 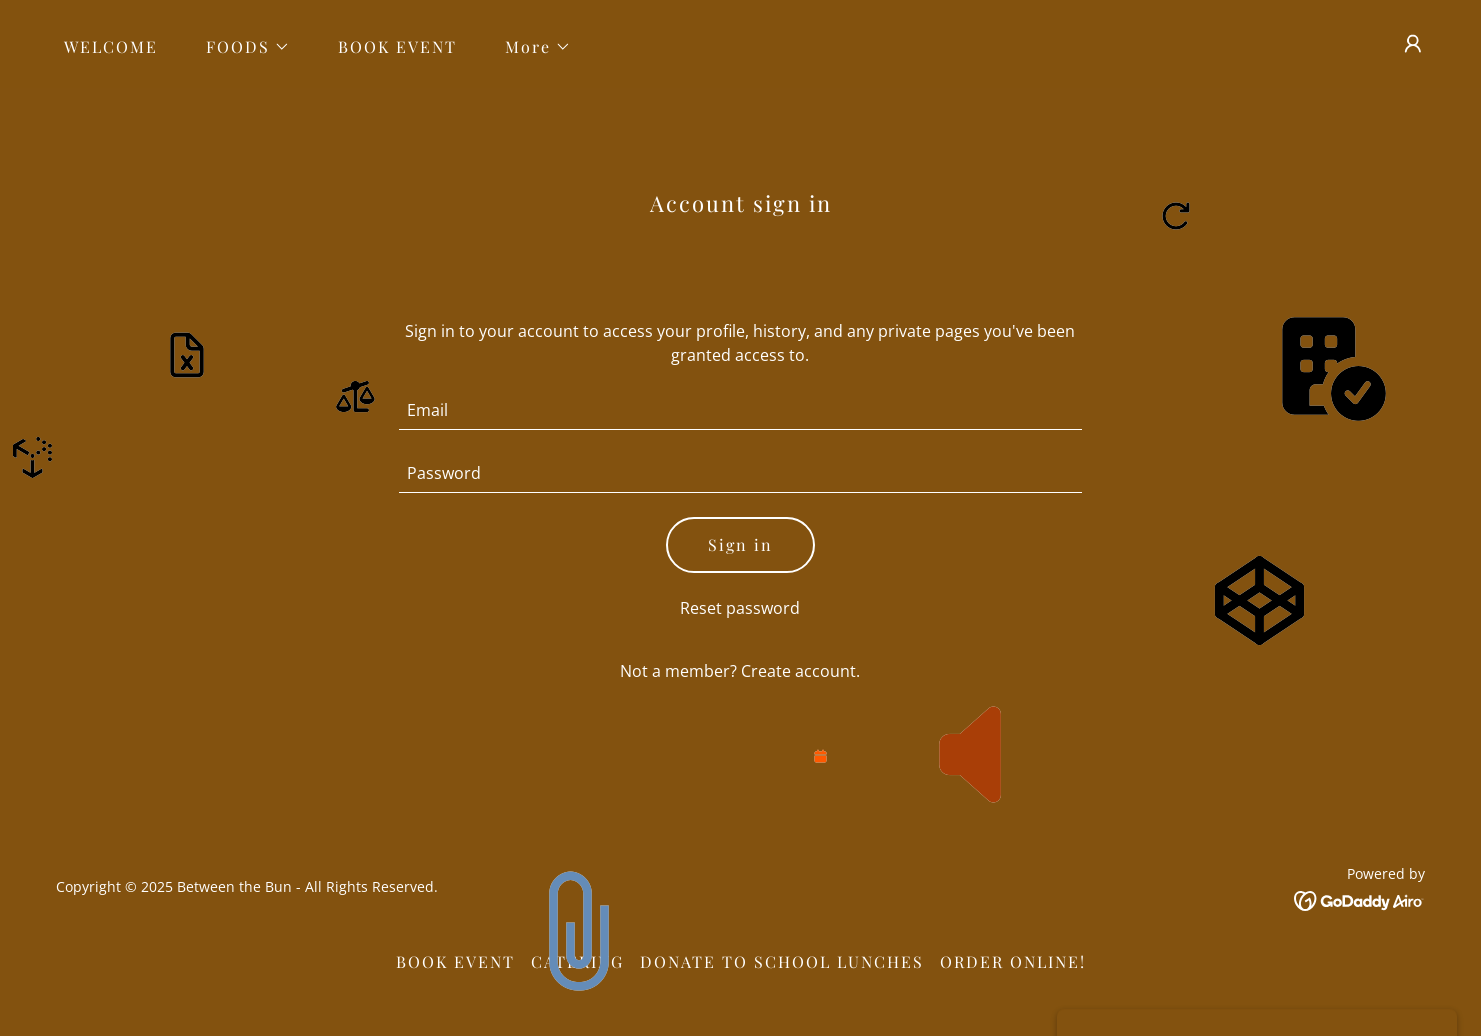 What do you see at coordinates (355, 396) in the screenshot?
I see `indicates an imbalanced or unequal comparison` at bounding box center [355, 396].